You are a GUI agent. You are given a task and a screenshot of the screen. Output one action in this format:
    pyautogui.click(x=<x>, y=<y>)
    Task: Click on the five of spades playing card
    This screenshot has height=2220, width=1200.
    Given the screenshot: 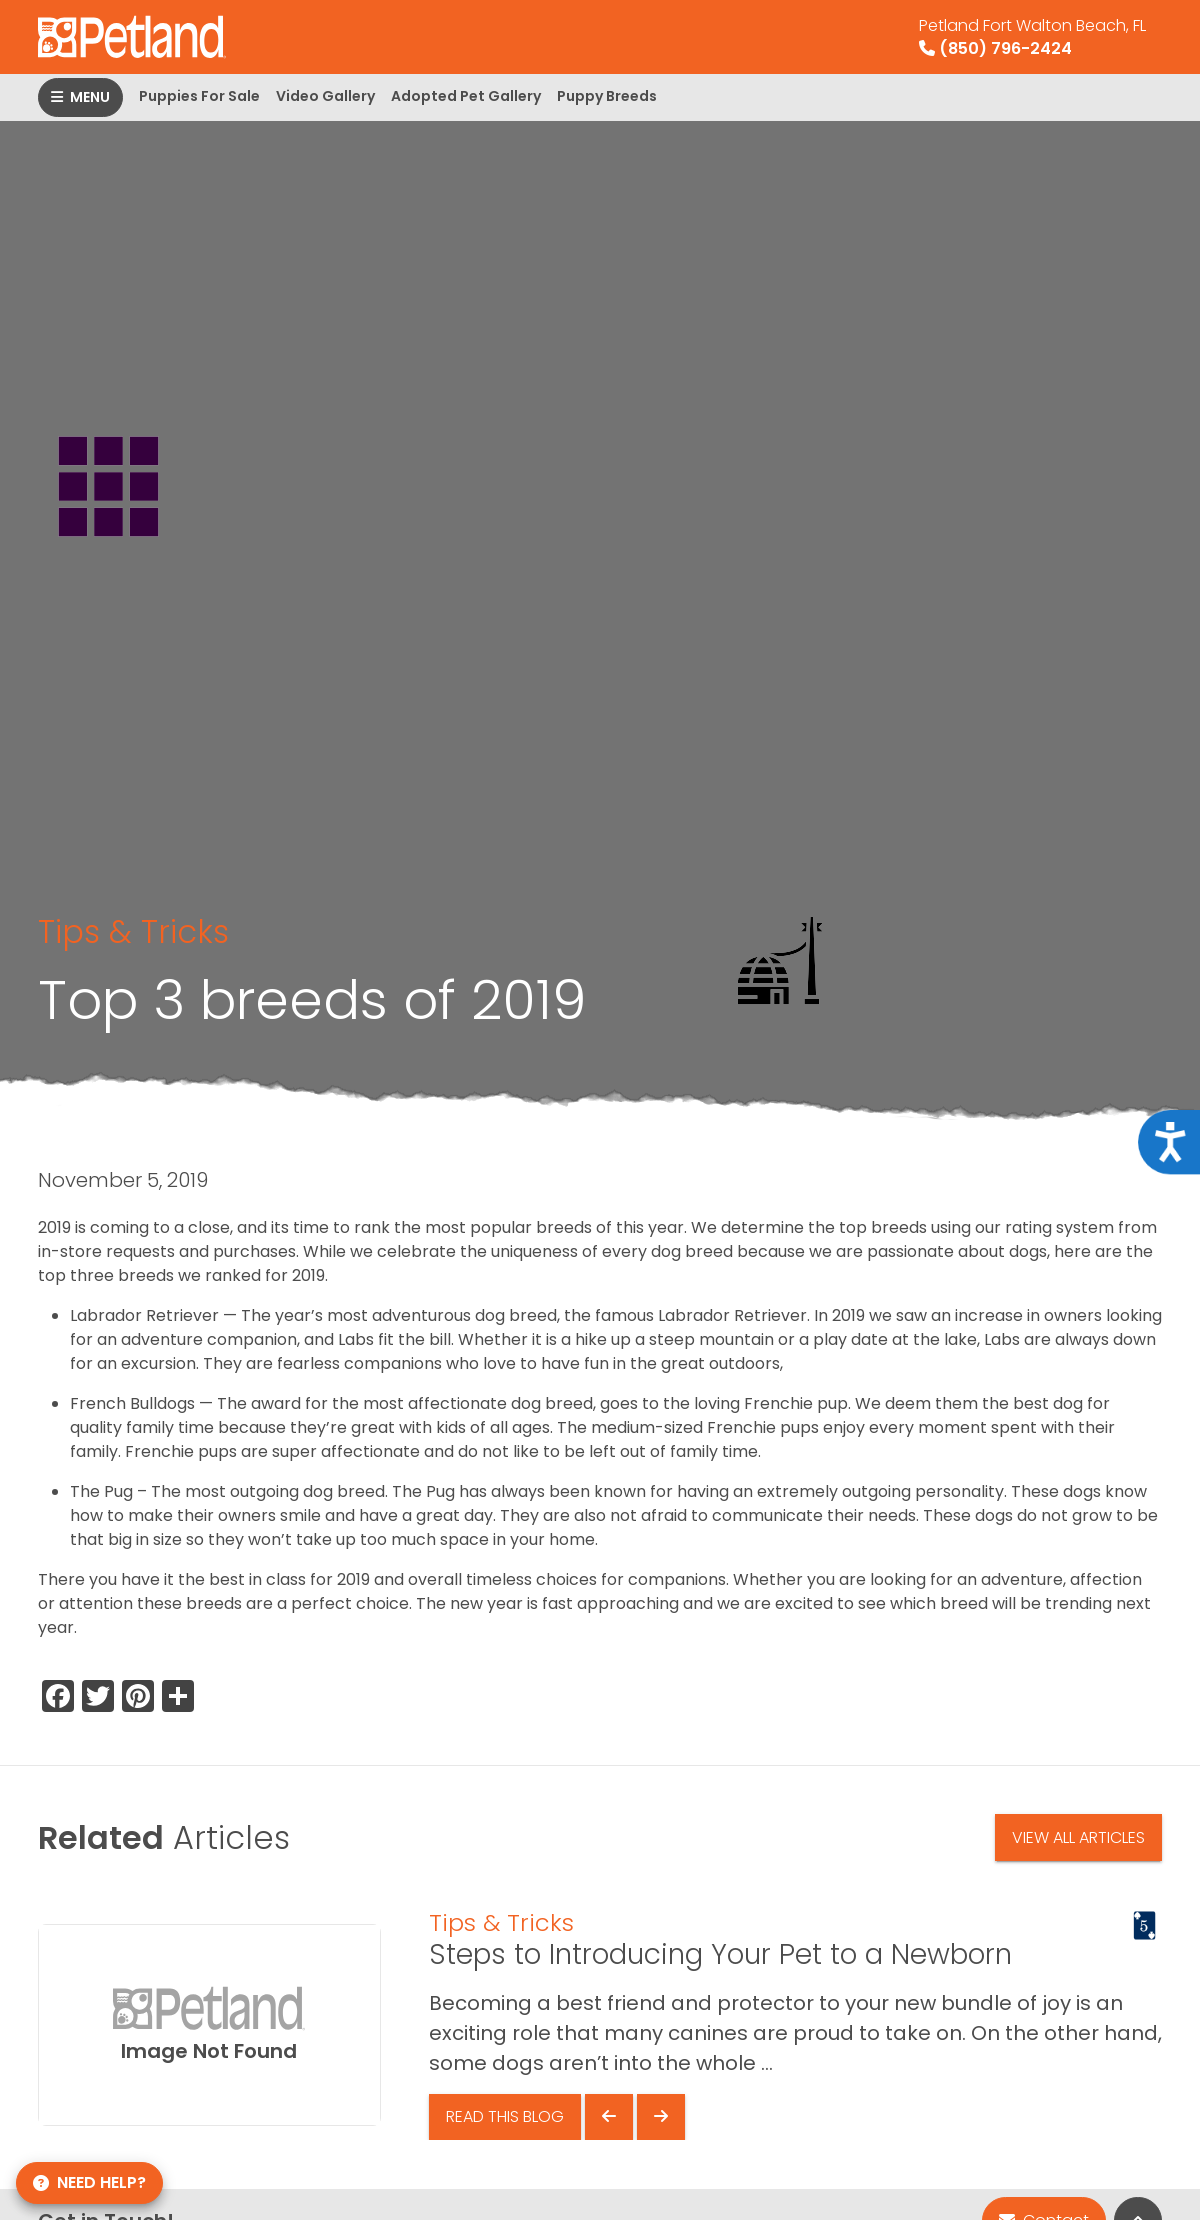 What is the action you would take?
    pyautogui.click(x=1144, y=1925)
    